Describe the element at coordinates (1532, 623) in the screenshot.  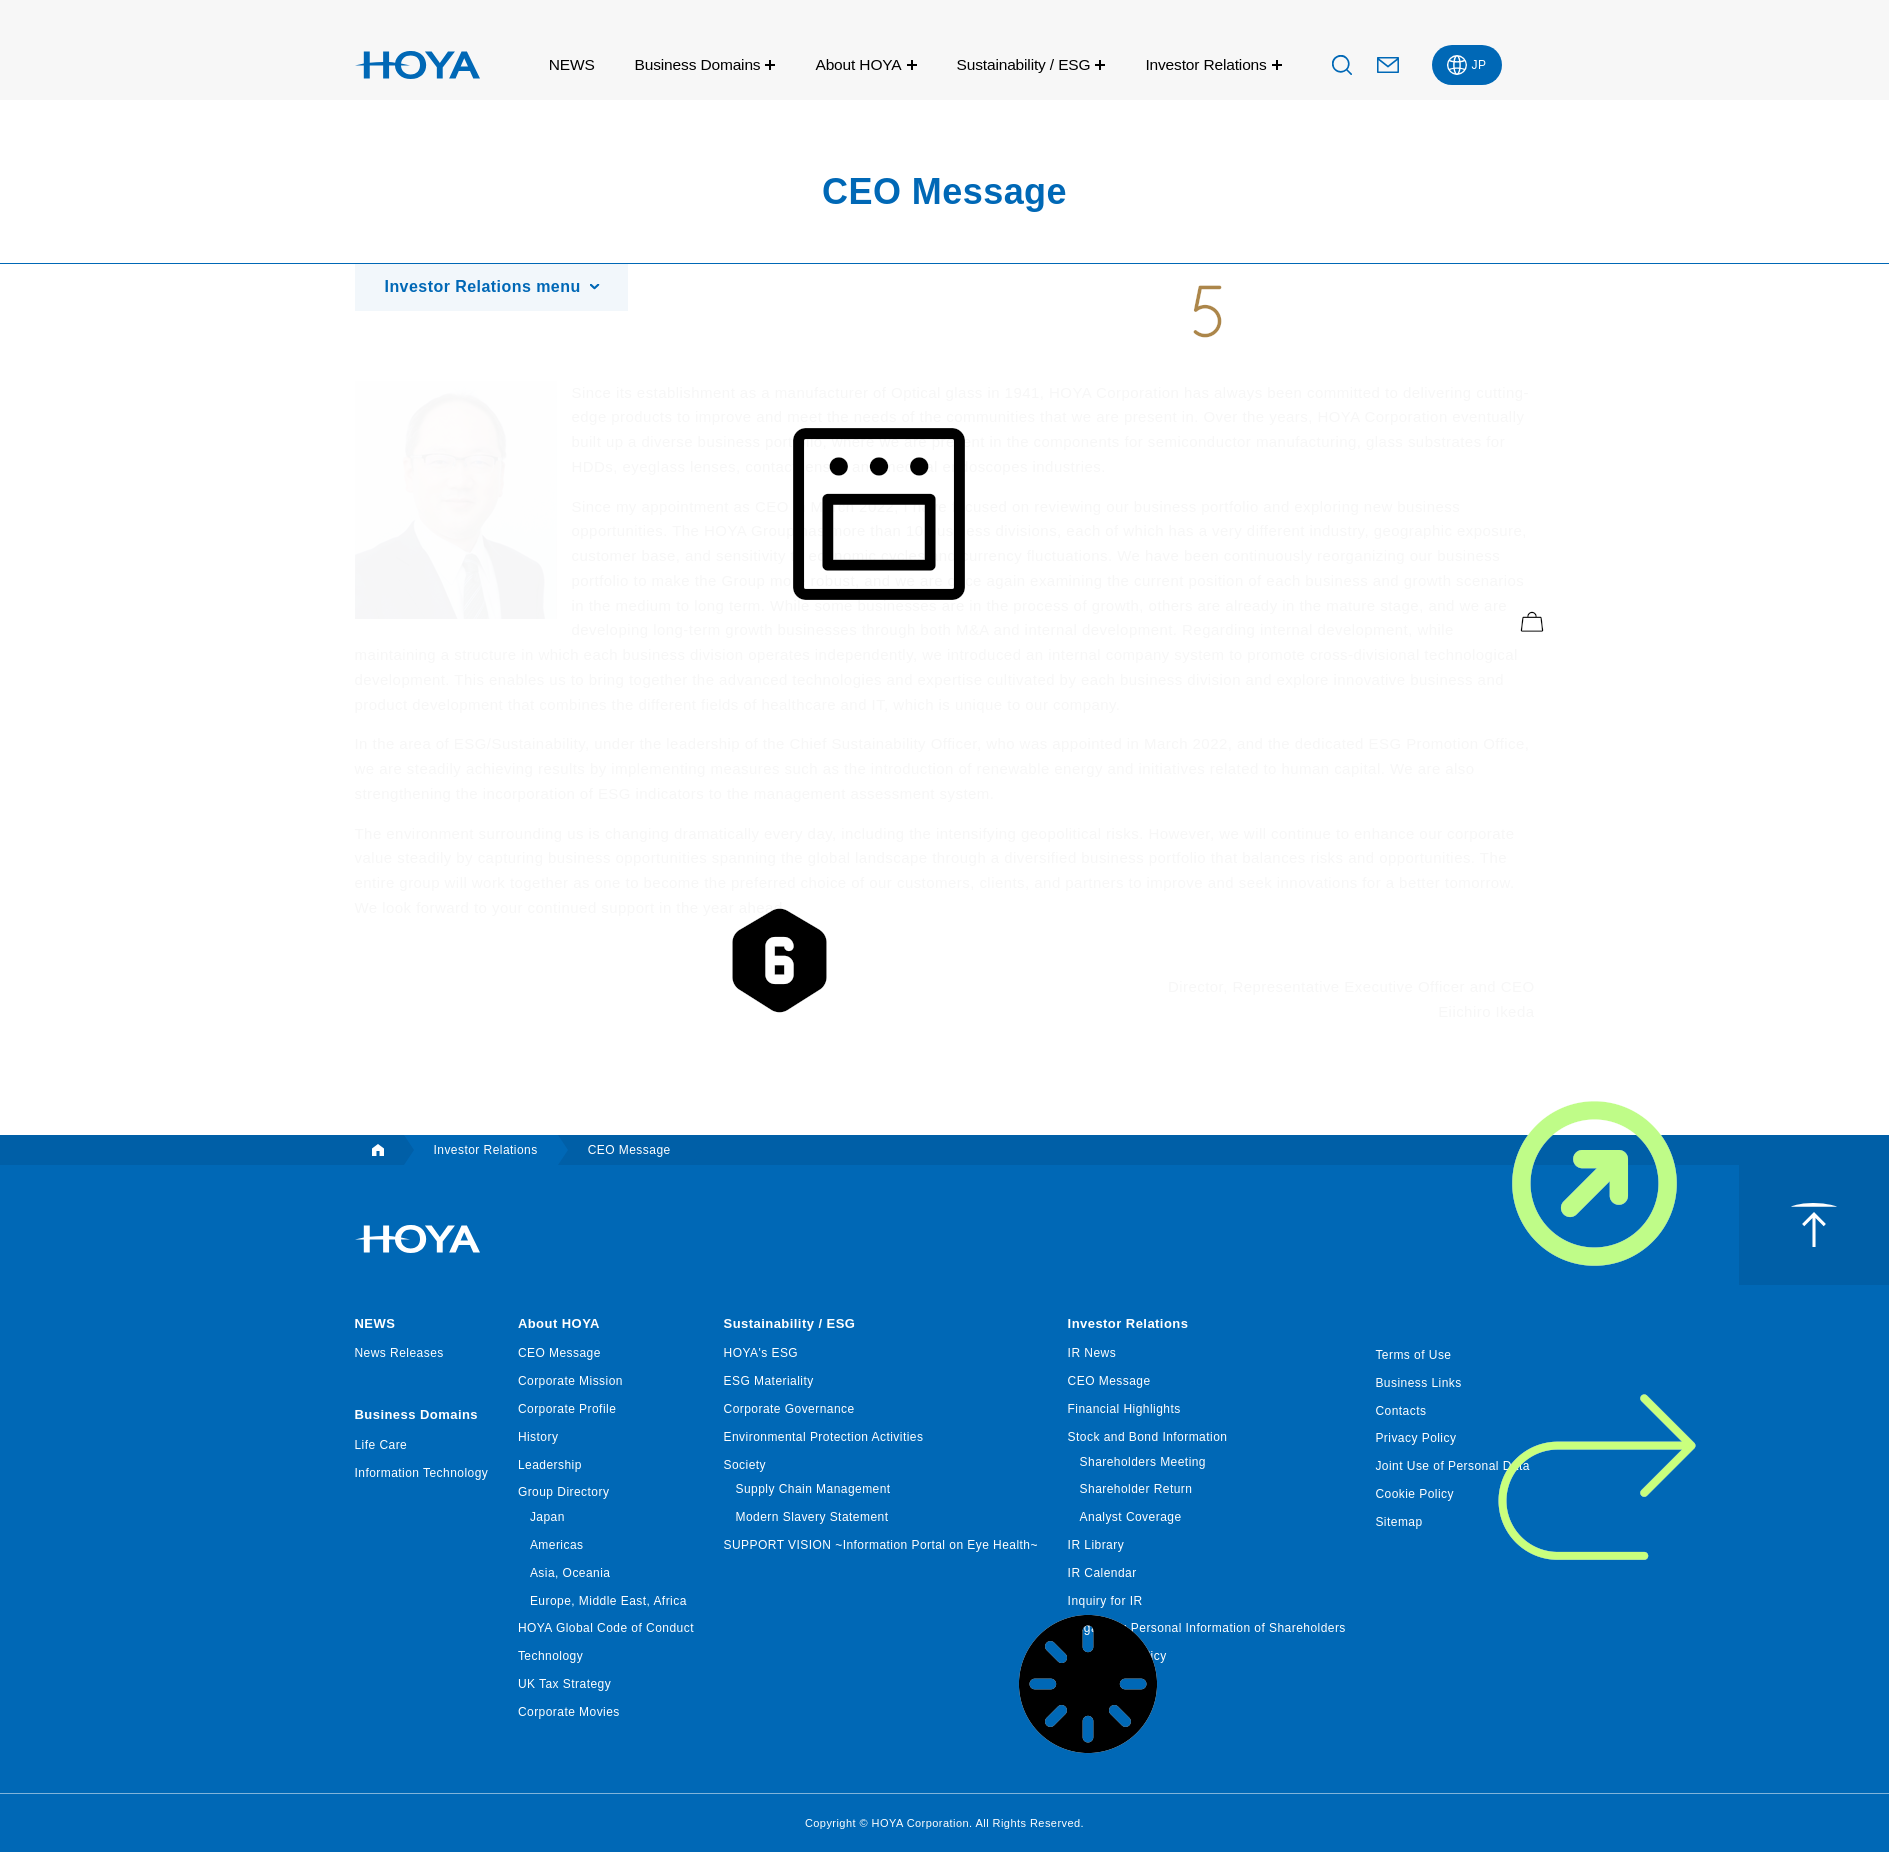
I see `view your shopping bag` at that location.